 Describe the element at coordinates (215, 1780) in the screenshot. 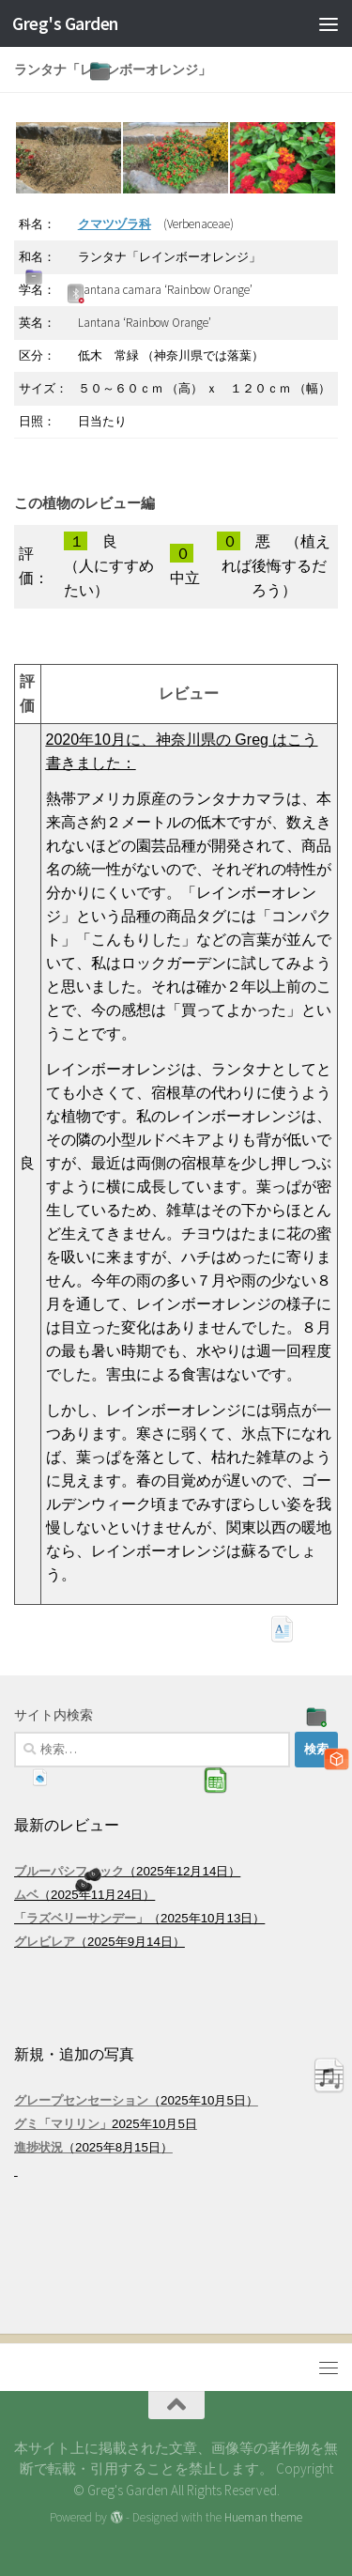

I see `open a spreadsheet template file` at that location.